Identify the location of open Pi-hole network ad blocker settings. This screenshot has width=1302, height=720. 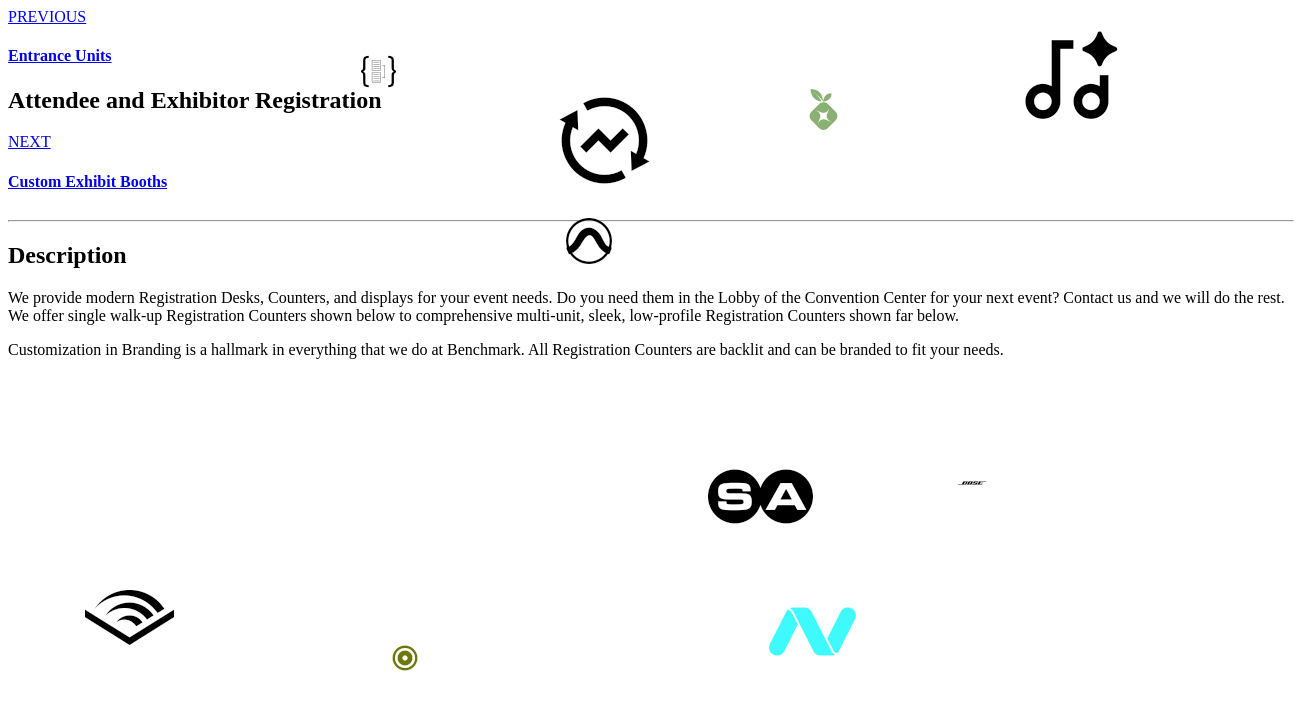
(823, 109).